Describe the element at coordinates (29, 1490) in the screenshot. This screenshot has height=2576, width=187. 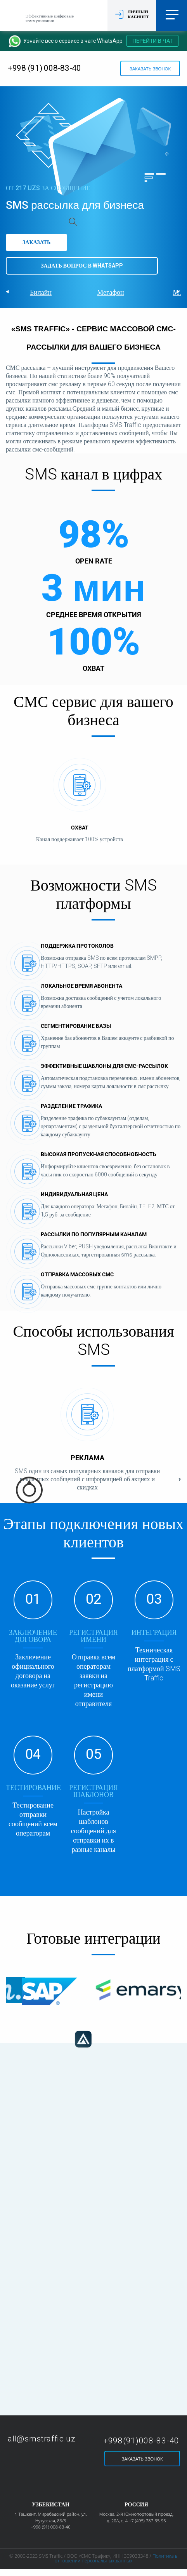
I see `access privacy settings` at that location.